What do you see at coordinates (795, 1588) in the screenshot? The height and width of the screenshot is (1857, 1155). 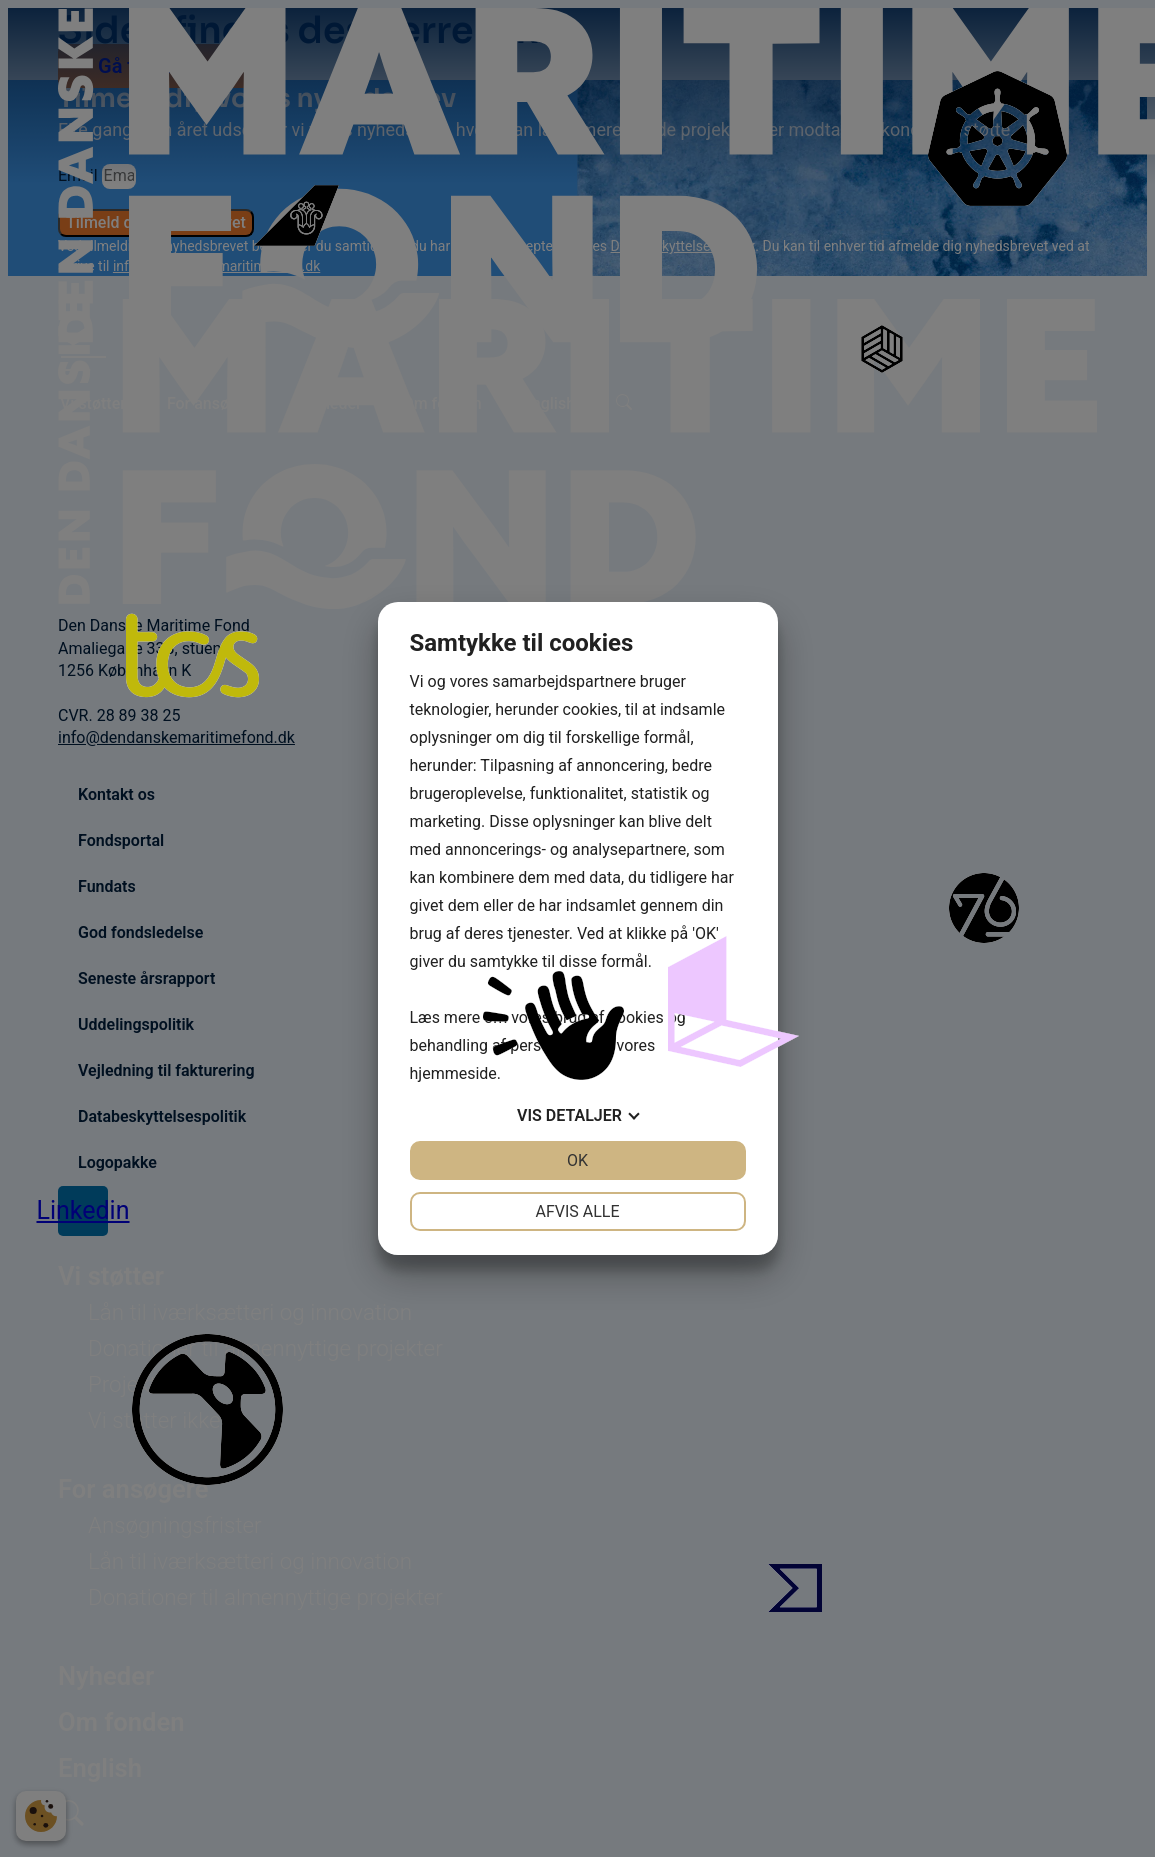 I see `open virustotal malware scanning service` at bounding box center [795, 1588].